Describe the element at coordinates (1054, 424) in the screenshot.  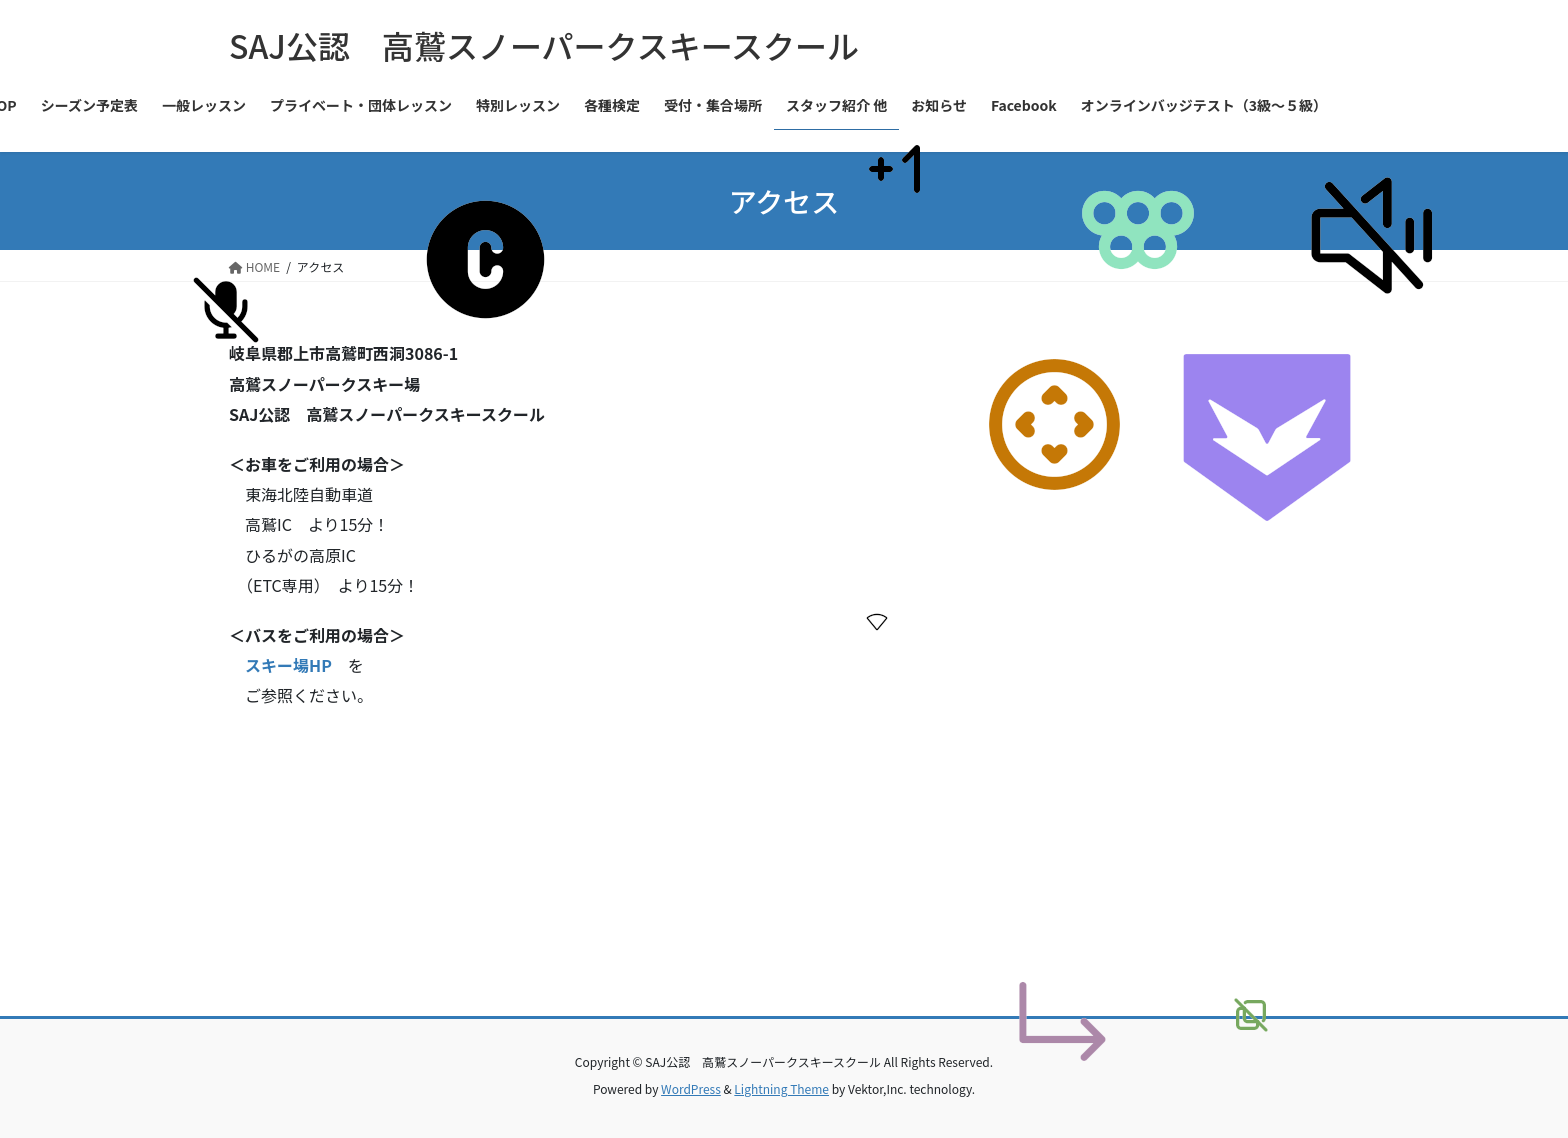
I see `navigate or pan in multiple directions` at that location.